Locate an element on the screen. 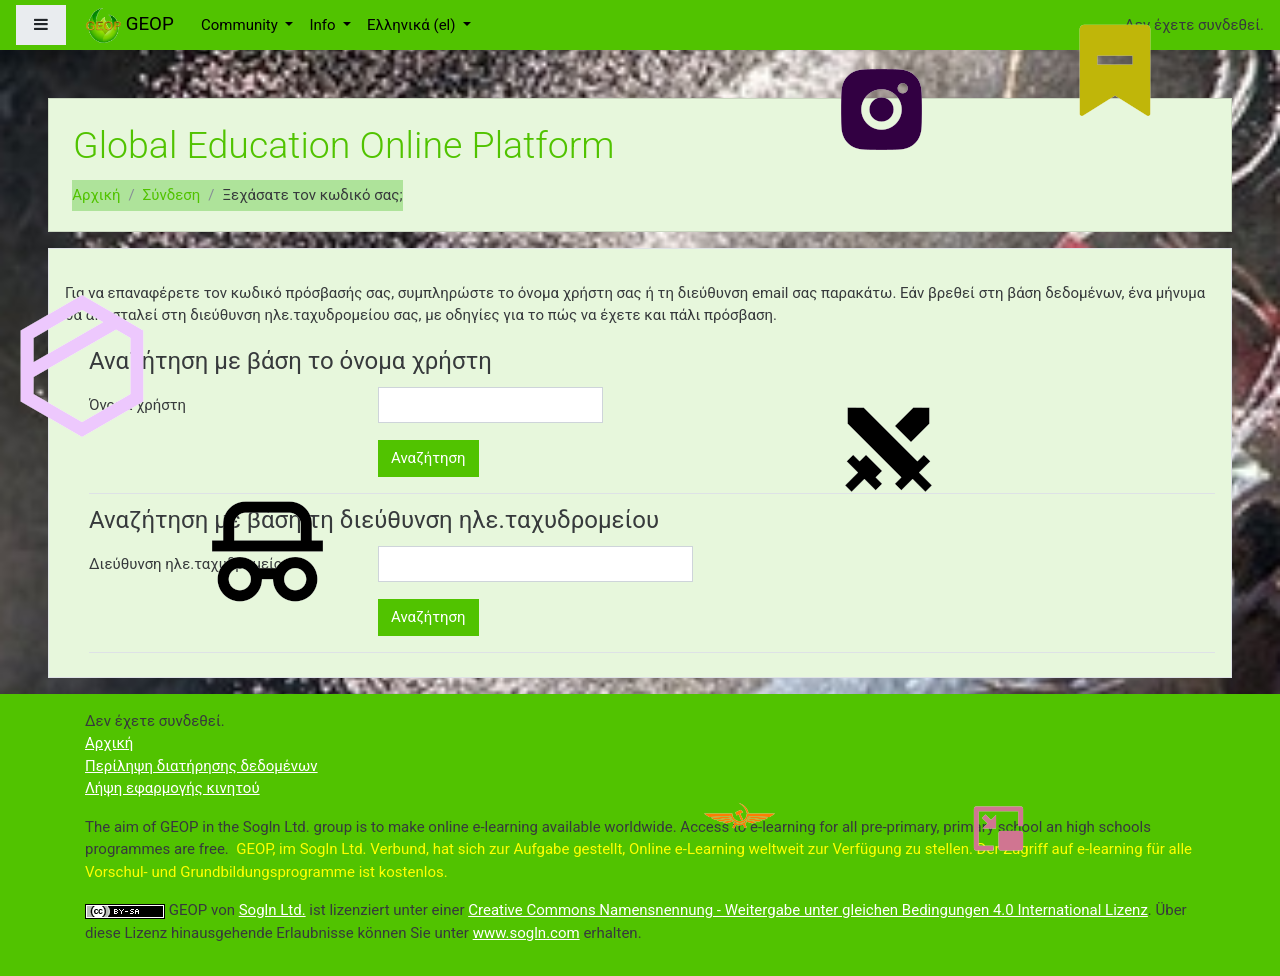 The image size is (1280, 976). incognito or private browsing mode is located at coordinates (267, 551).